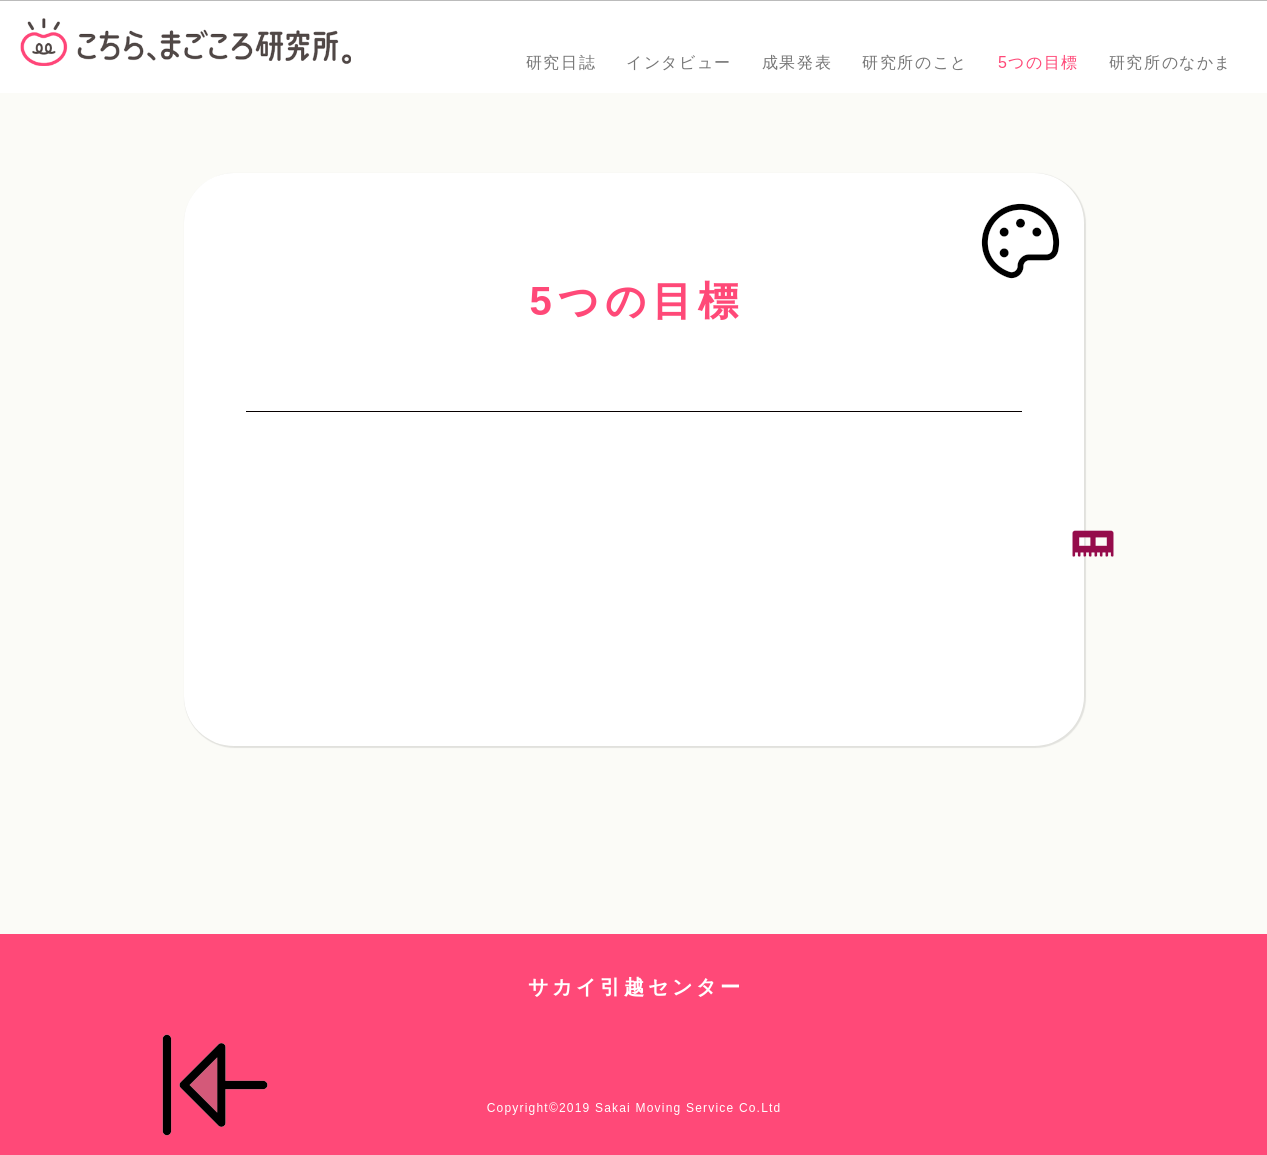 The image size is (1267, 1155). What do you see at coordinates (213, 1085) in the screenshot?
I see `go back to the beginning` at bounding box center [213, 1085].